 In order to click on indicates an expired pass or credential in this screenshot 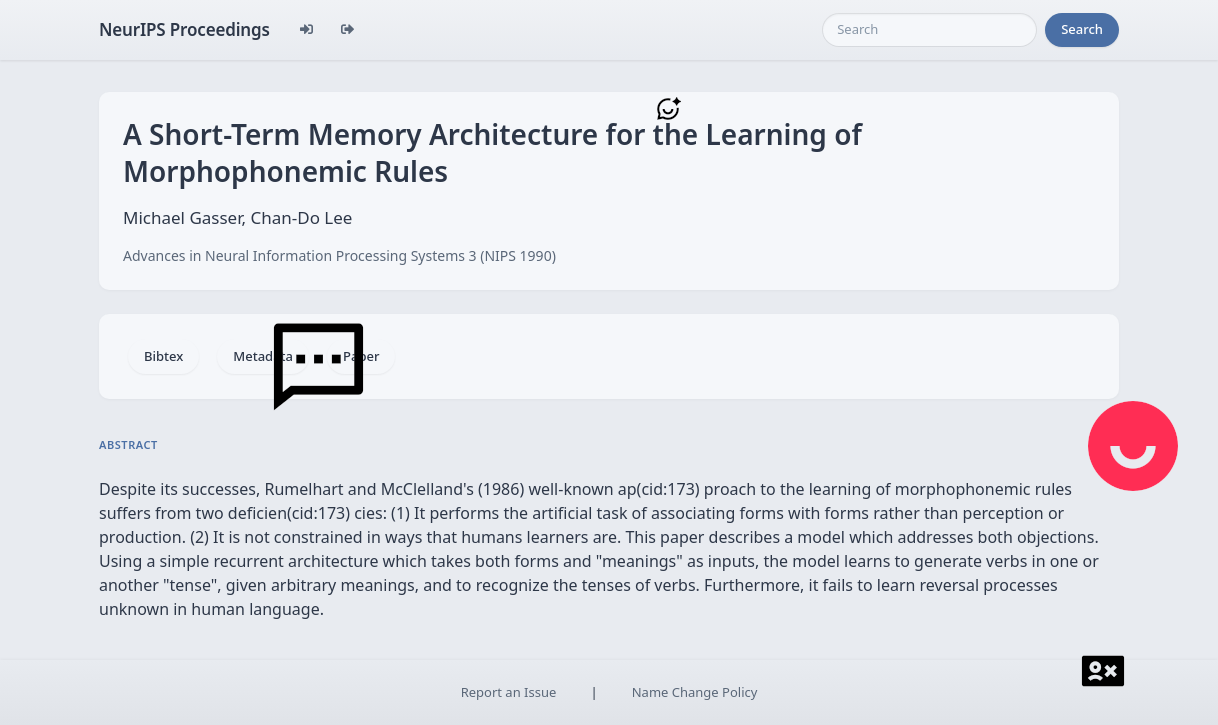, I will do `click(1103, 671)`.